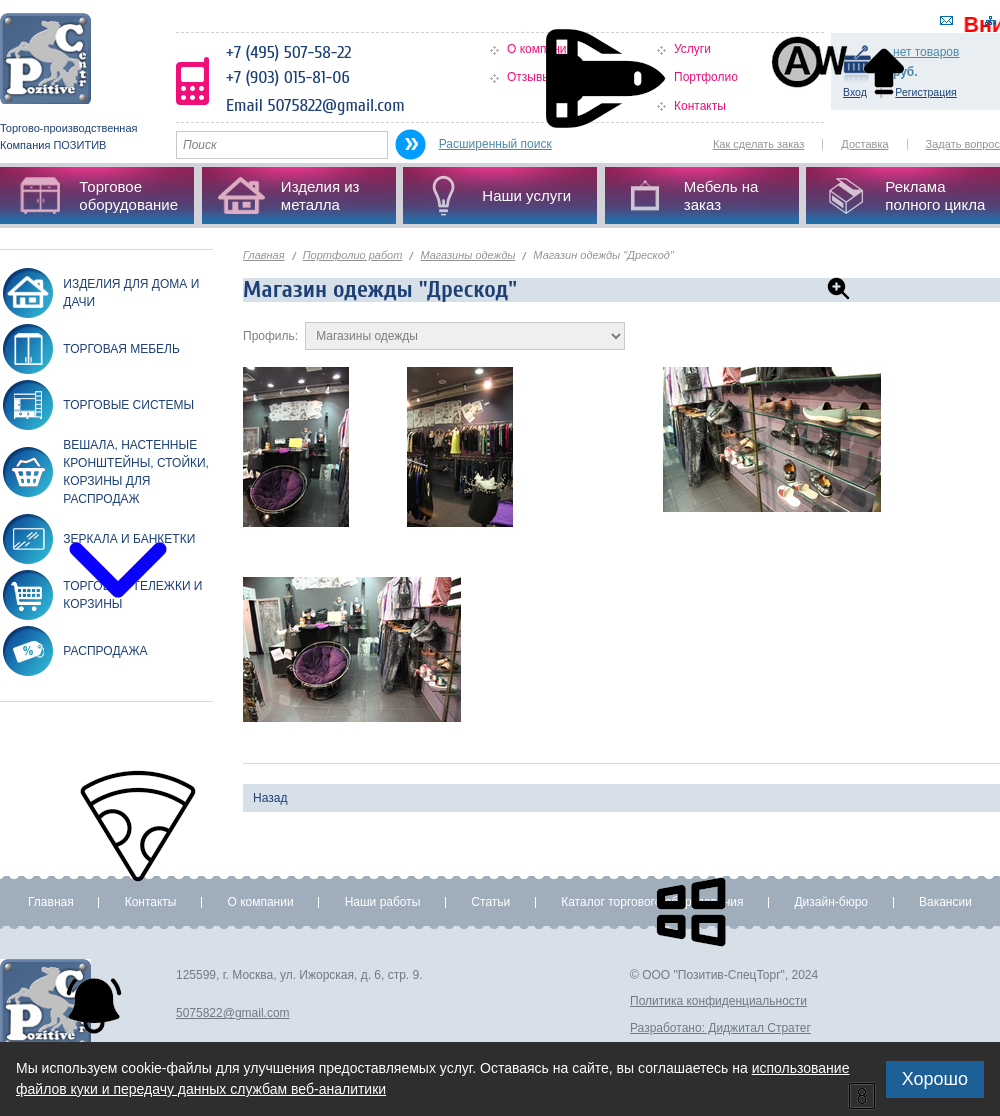 The image size is (1000, 1116). I want to click on zoom in on content, so click(838, 288).